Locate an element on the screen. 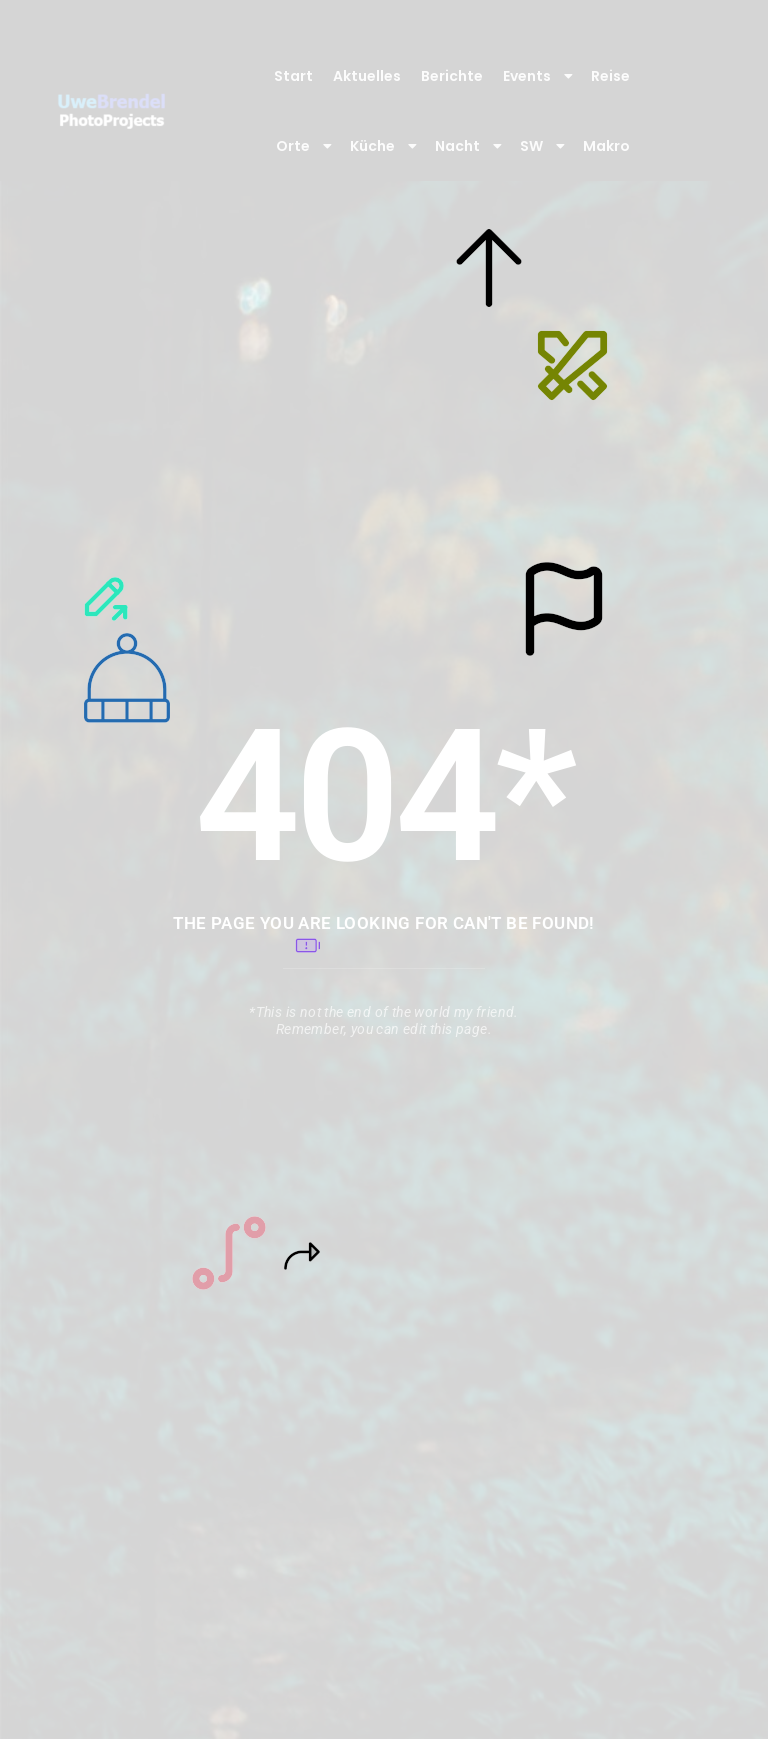  start a battle or combat mode is located at coordinates (572, 365).